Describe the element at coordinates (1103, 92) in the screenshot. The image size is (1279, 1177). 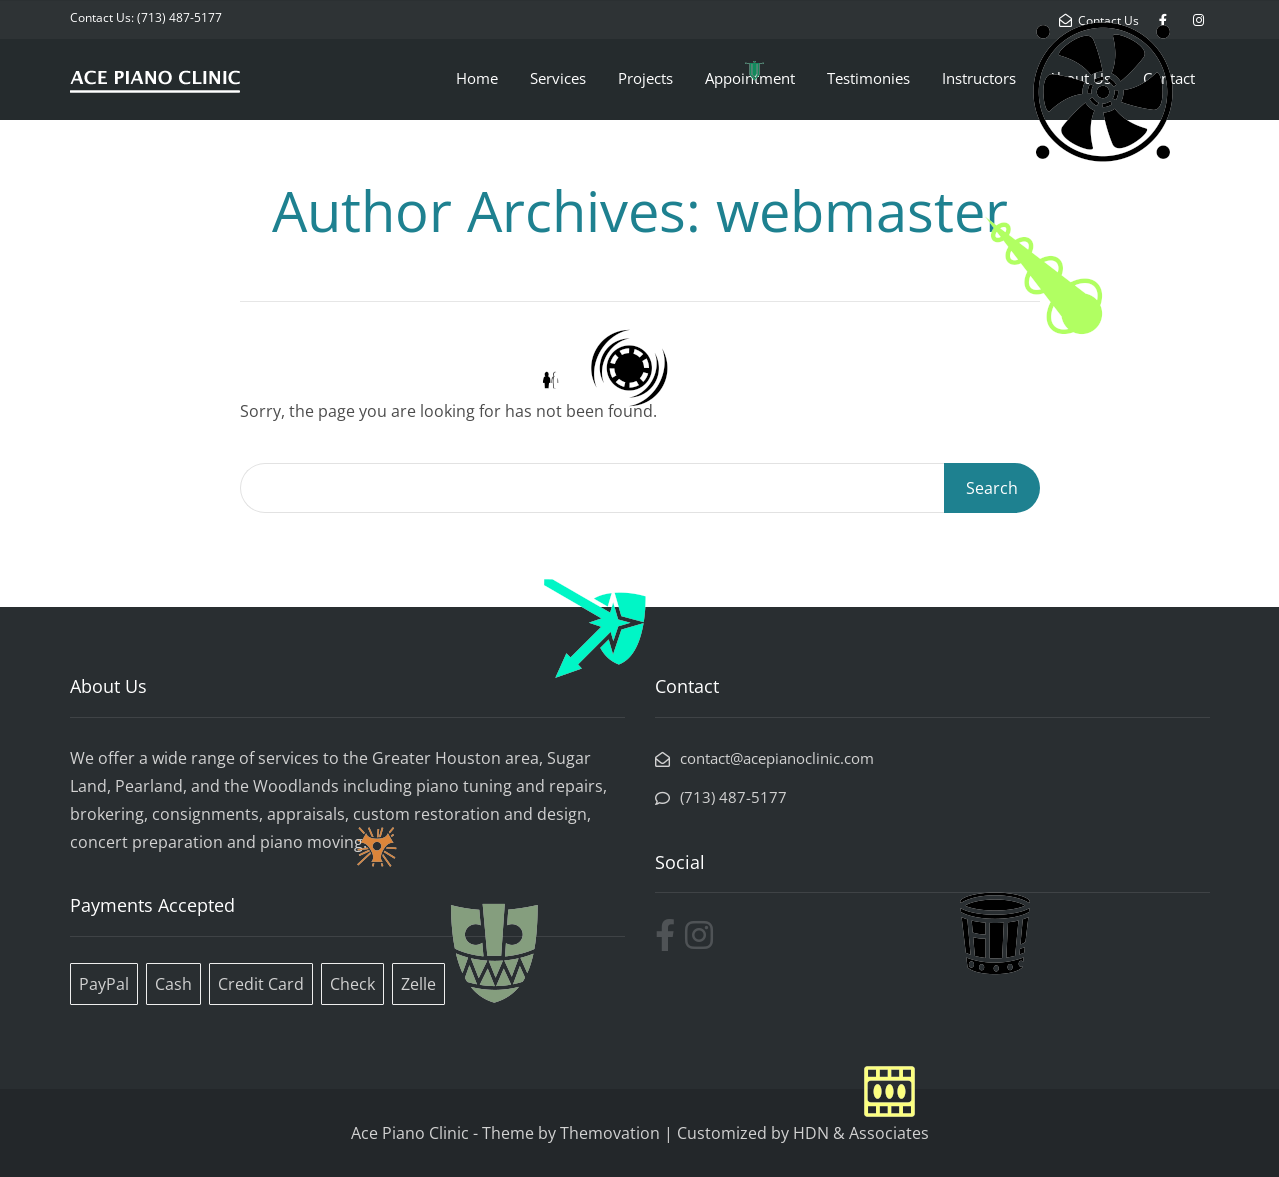
I see `access system cooling or fan settings` at that location.